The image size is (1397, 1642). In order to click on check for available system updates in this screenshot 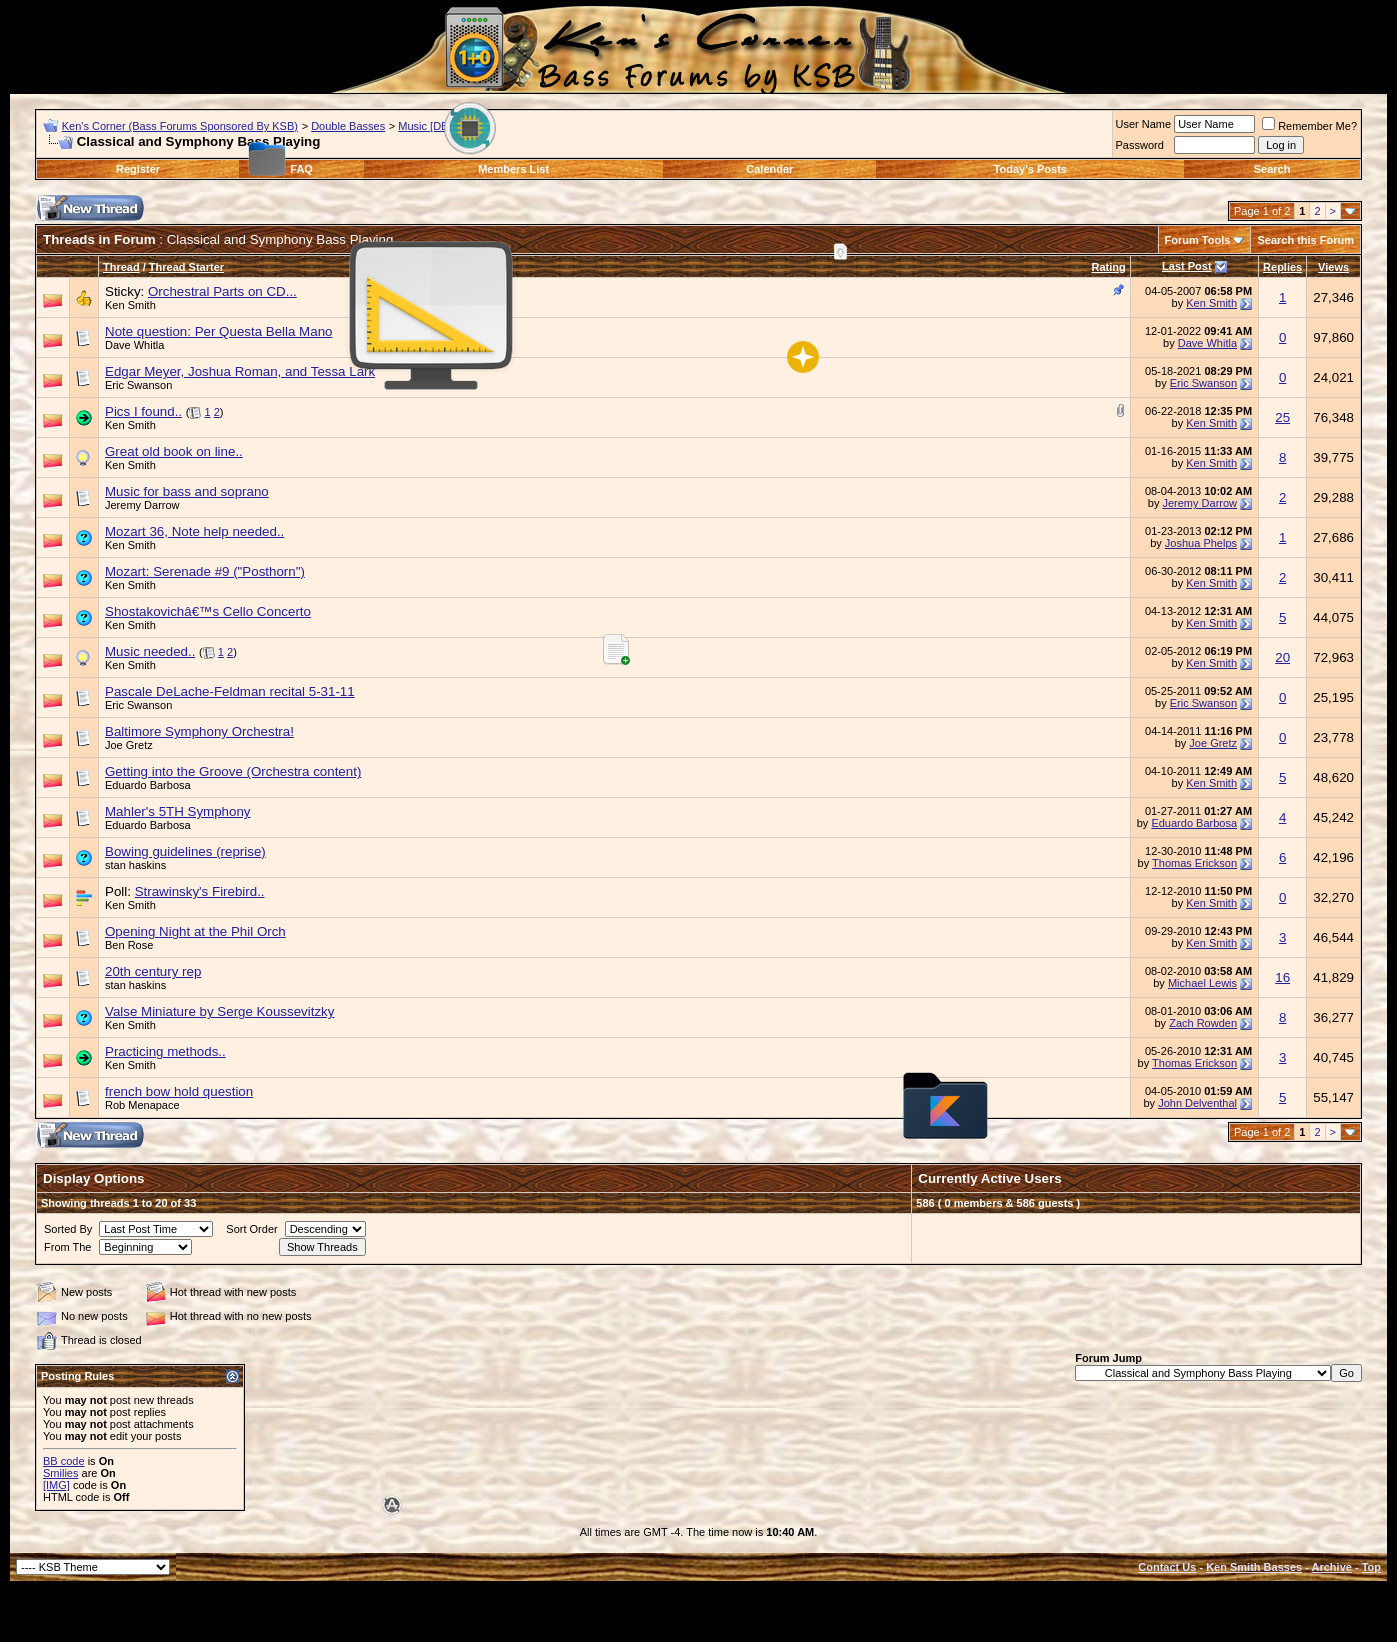, I will do `click(392, 1505)`.